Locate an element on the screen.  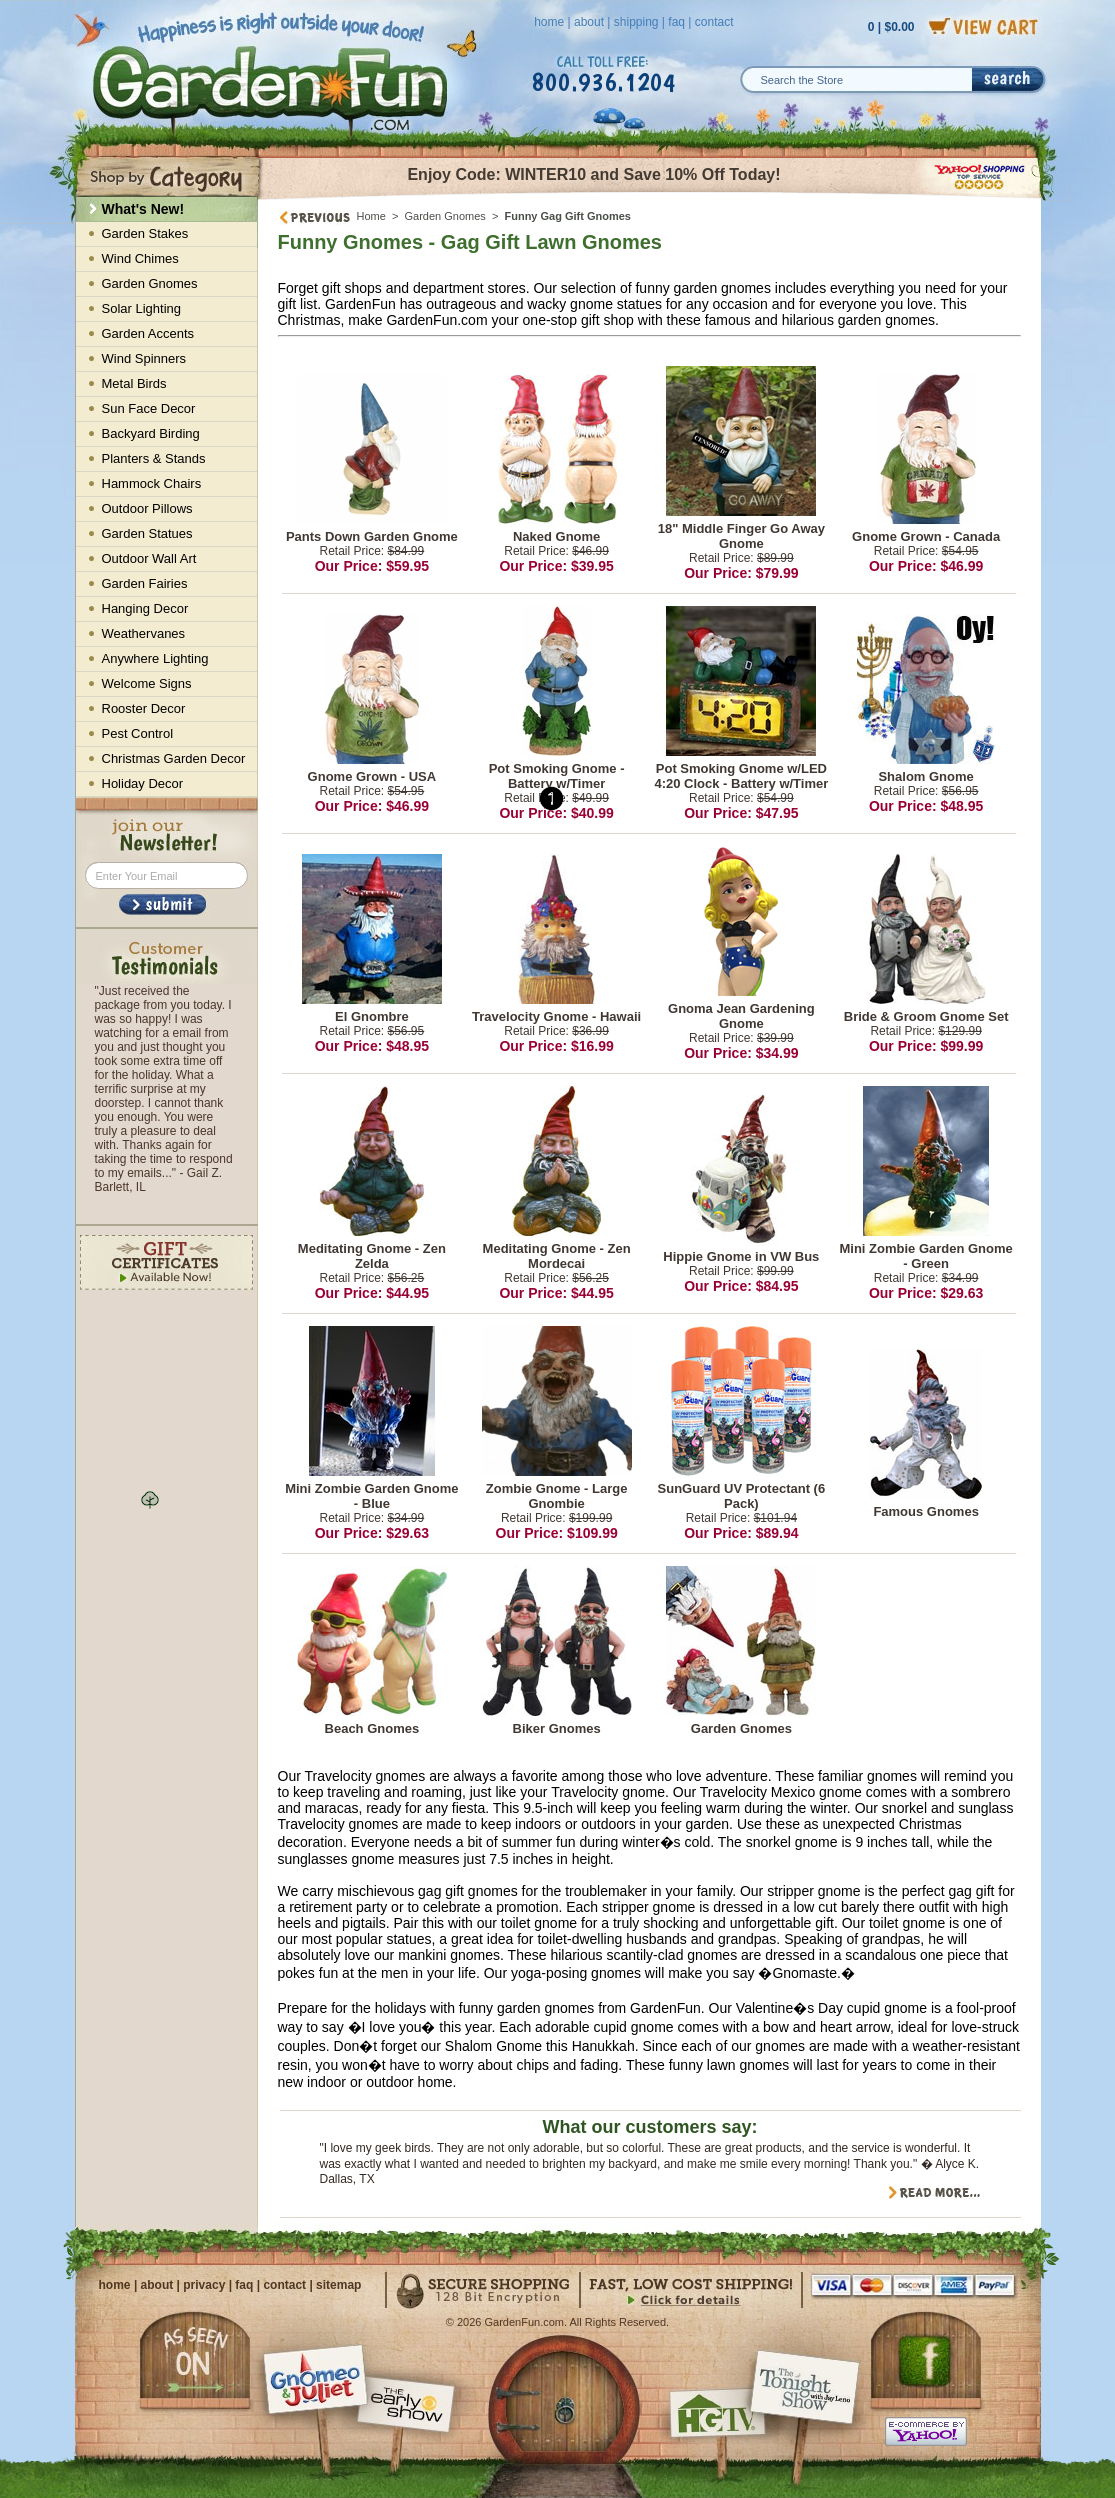
indicates the first step in a process or sequence is located at coordinates (551, 798).